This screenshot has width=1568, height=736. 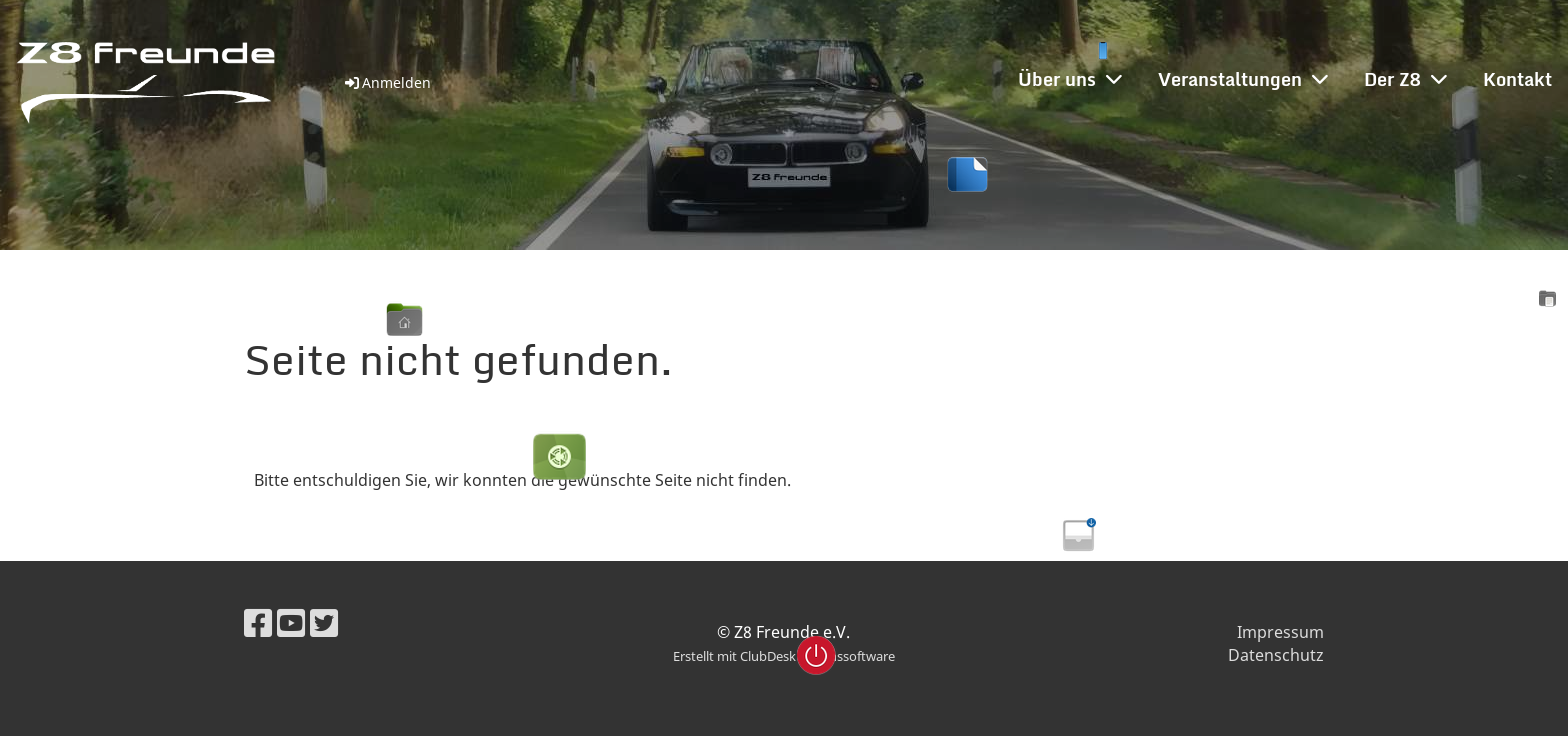 I want to click on open a document from file browser, so click(x=1547, y=298).